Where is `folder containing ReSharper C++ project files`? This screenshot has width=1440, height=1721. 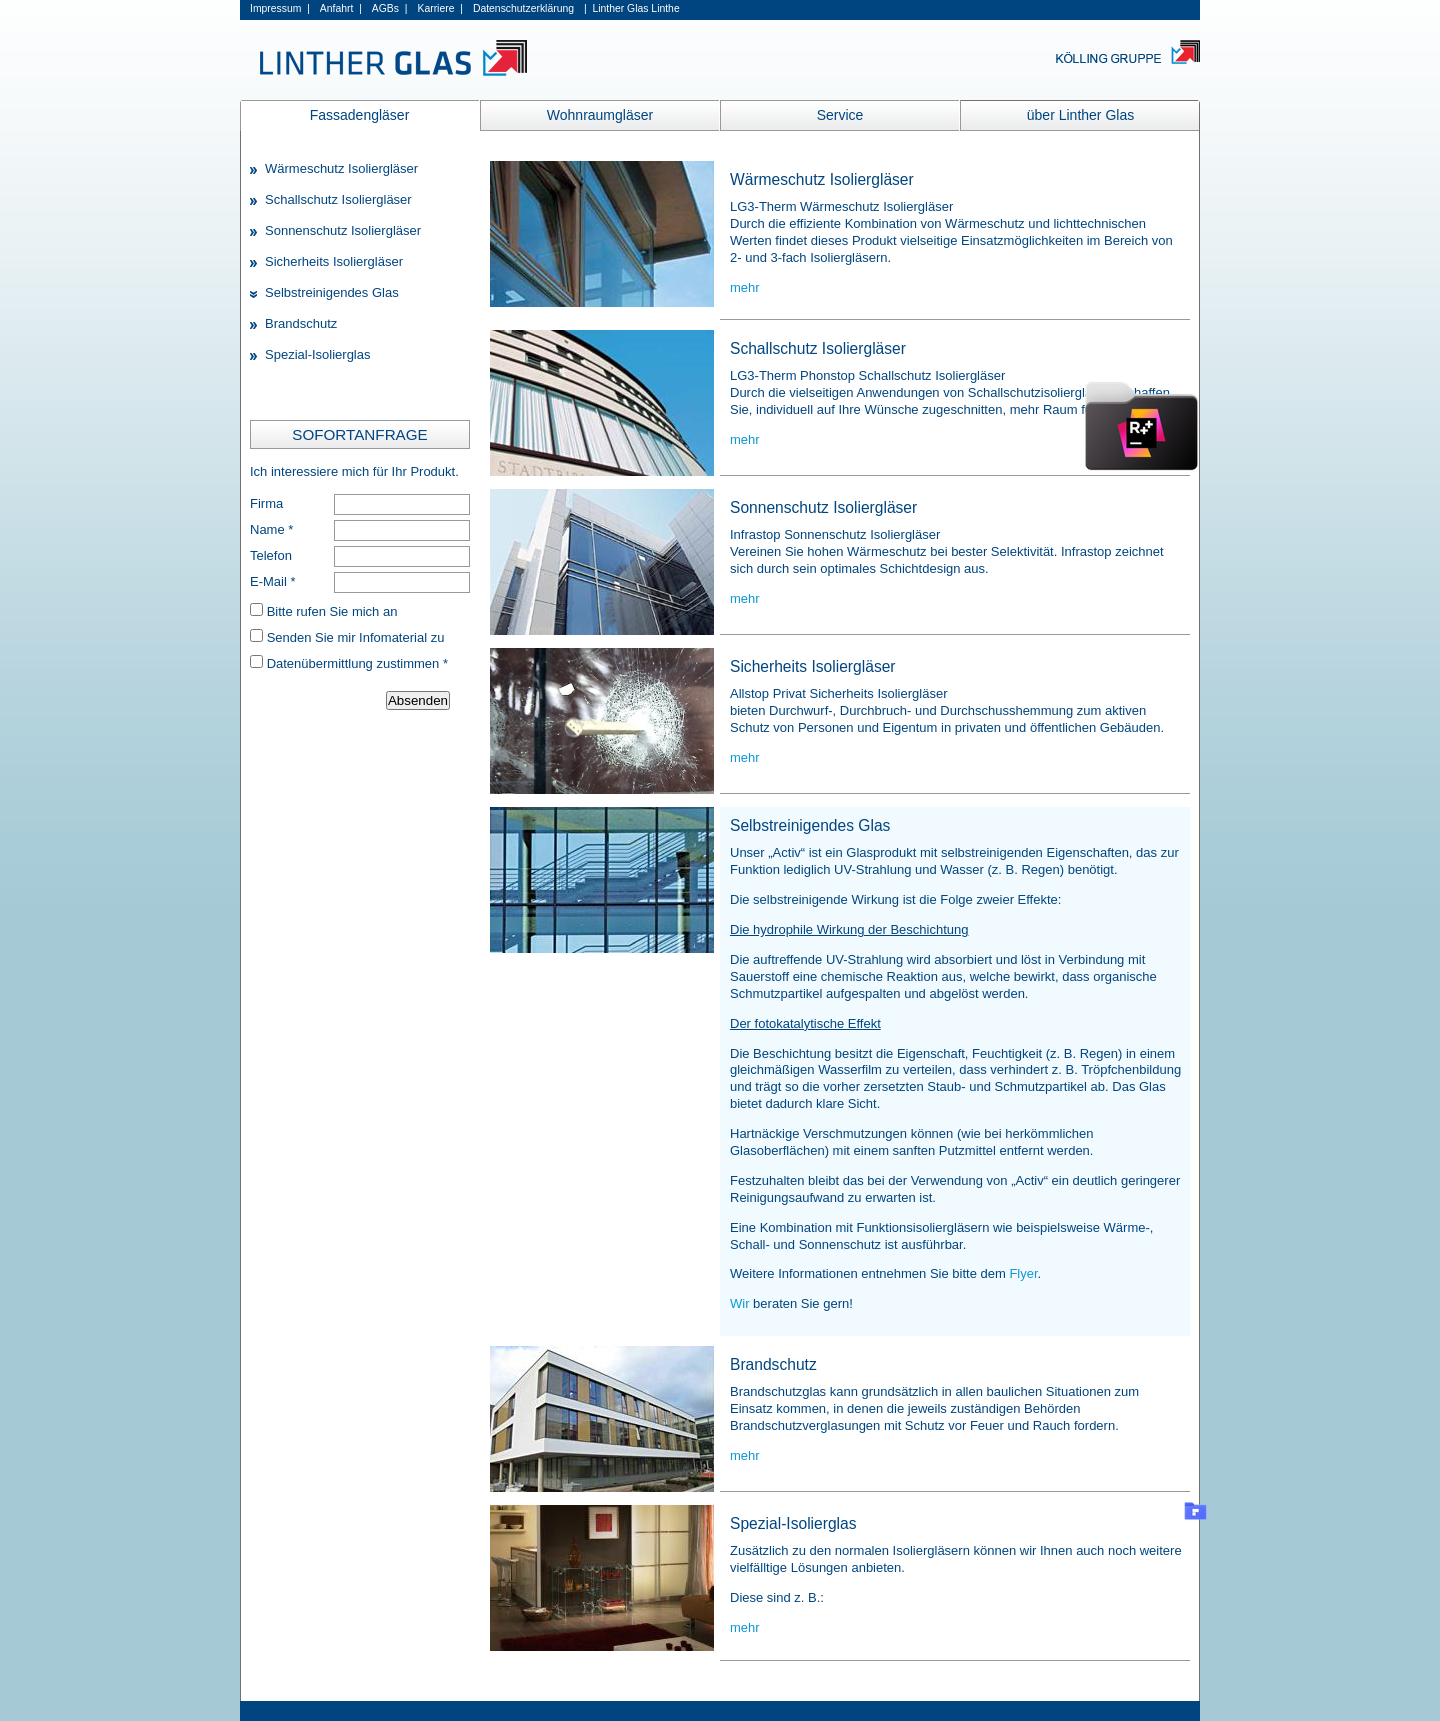
folder containing ReSharper C++ project files is located at coordinates (1141, 429).